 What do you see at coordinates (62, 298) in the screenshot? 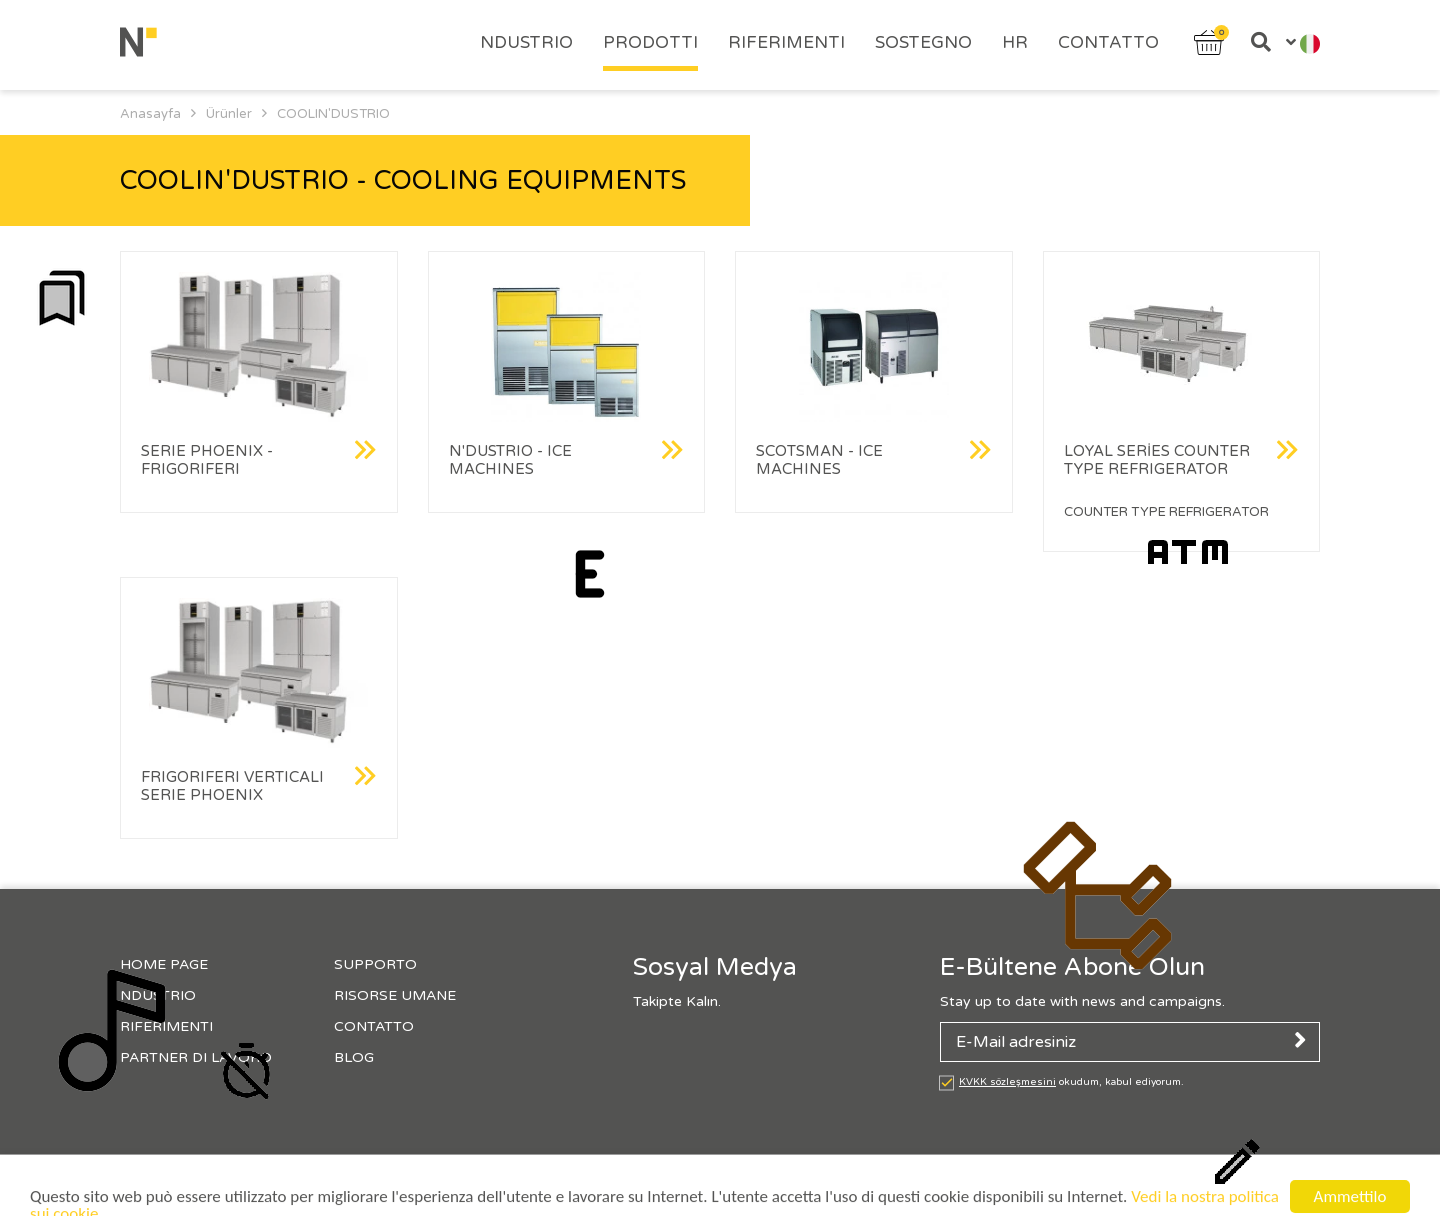
I see `view your saved bookmarks` at bounding box center [62, 298].